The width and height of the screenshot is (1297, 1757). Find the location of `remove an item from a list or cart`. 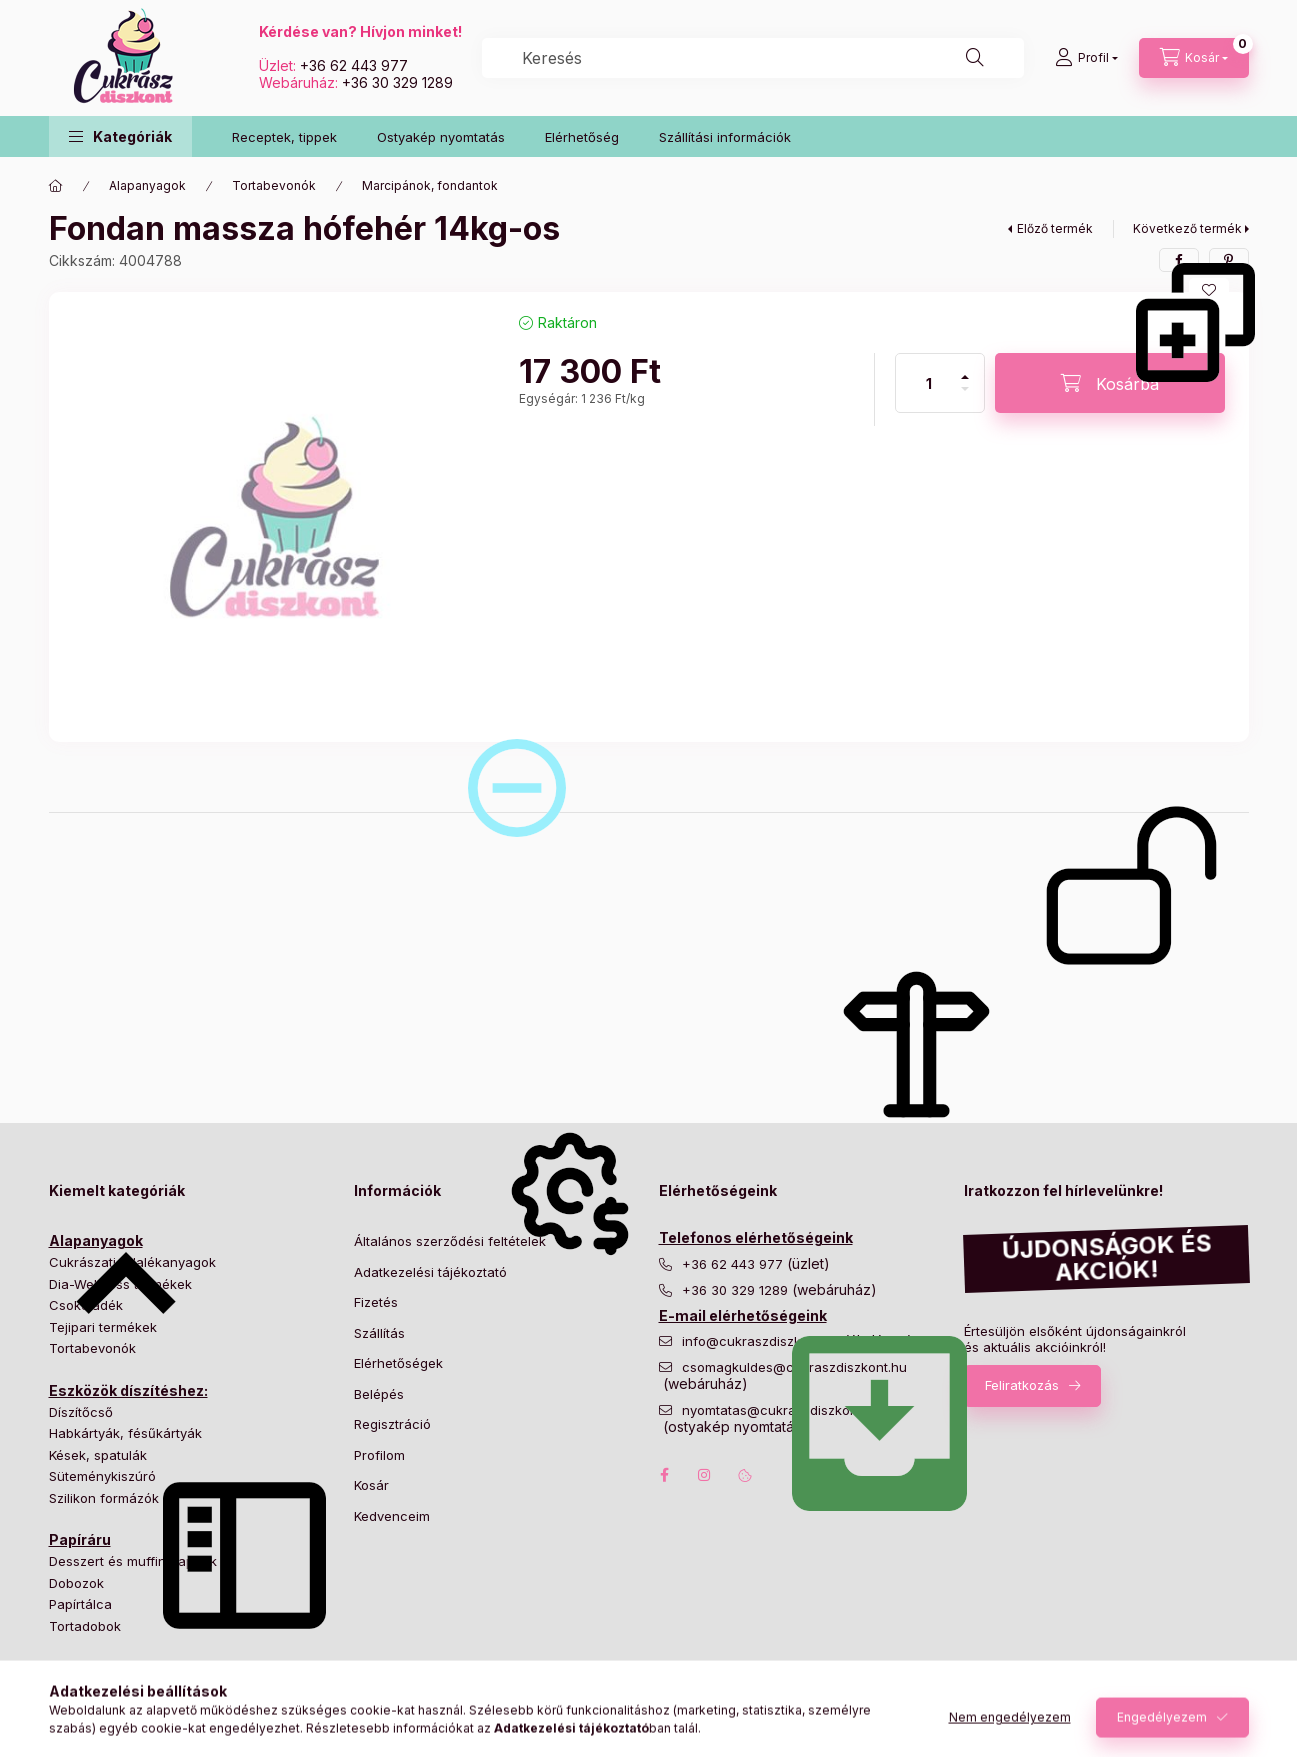

remove an item from a list or cart is located at coordinates (517, 788).